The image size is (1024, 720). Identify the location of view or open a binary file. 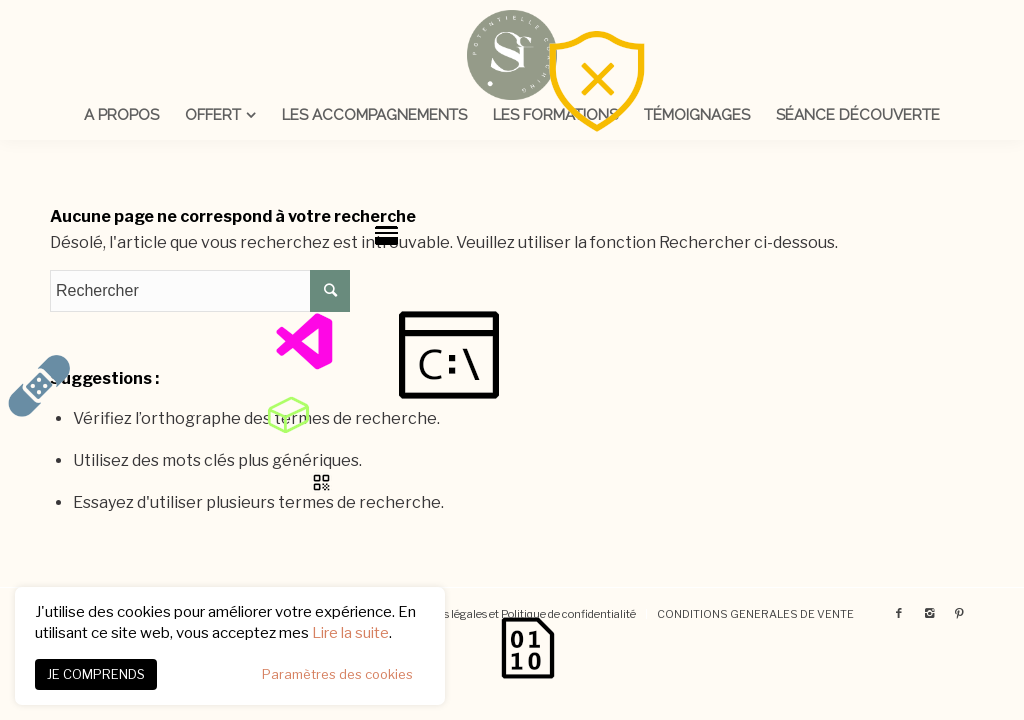
(528, 648).